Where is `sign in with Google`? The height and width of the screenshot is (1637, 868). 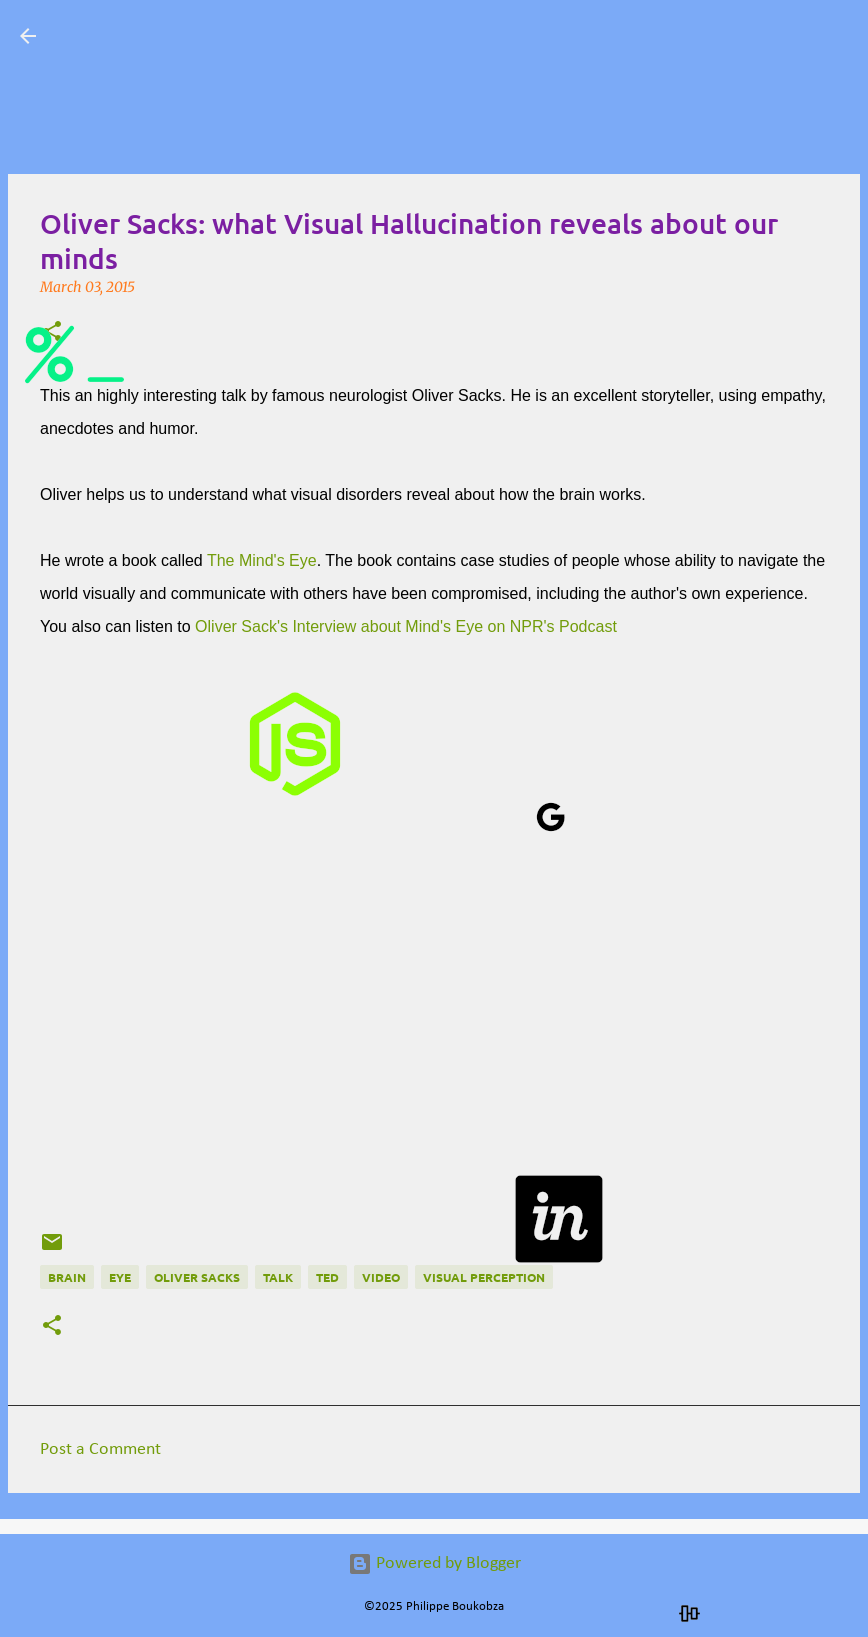
sign in with Google is located at coordinates (551, 817).